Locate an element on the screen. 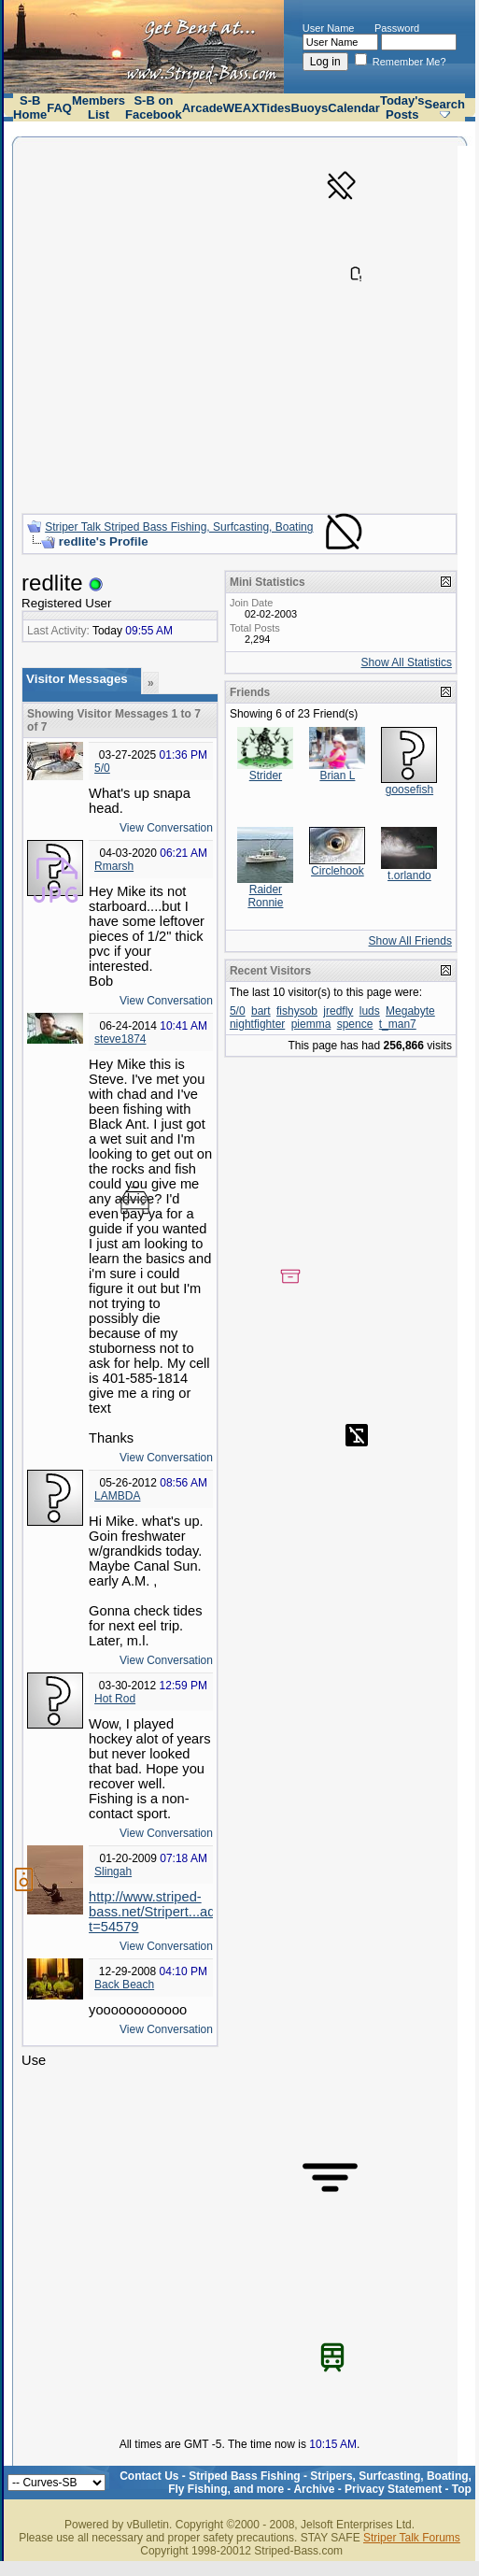 The image size is (479, 2576). unpin an item from its current position is located at coordinates (340, 186).